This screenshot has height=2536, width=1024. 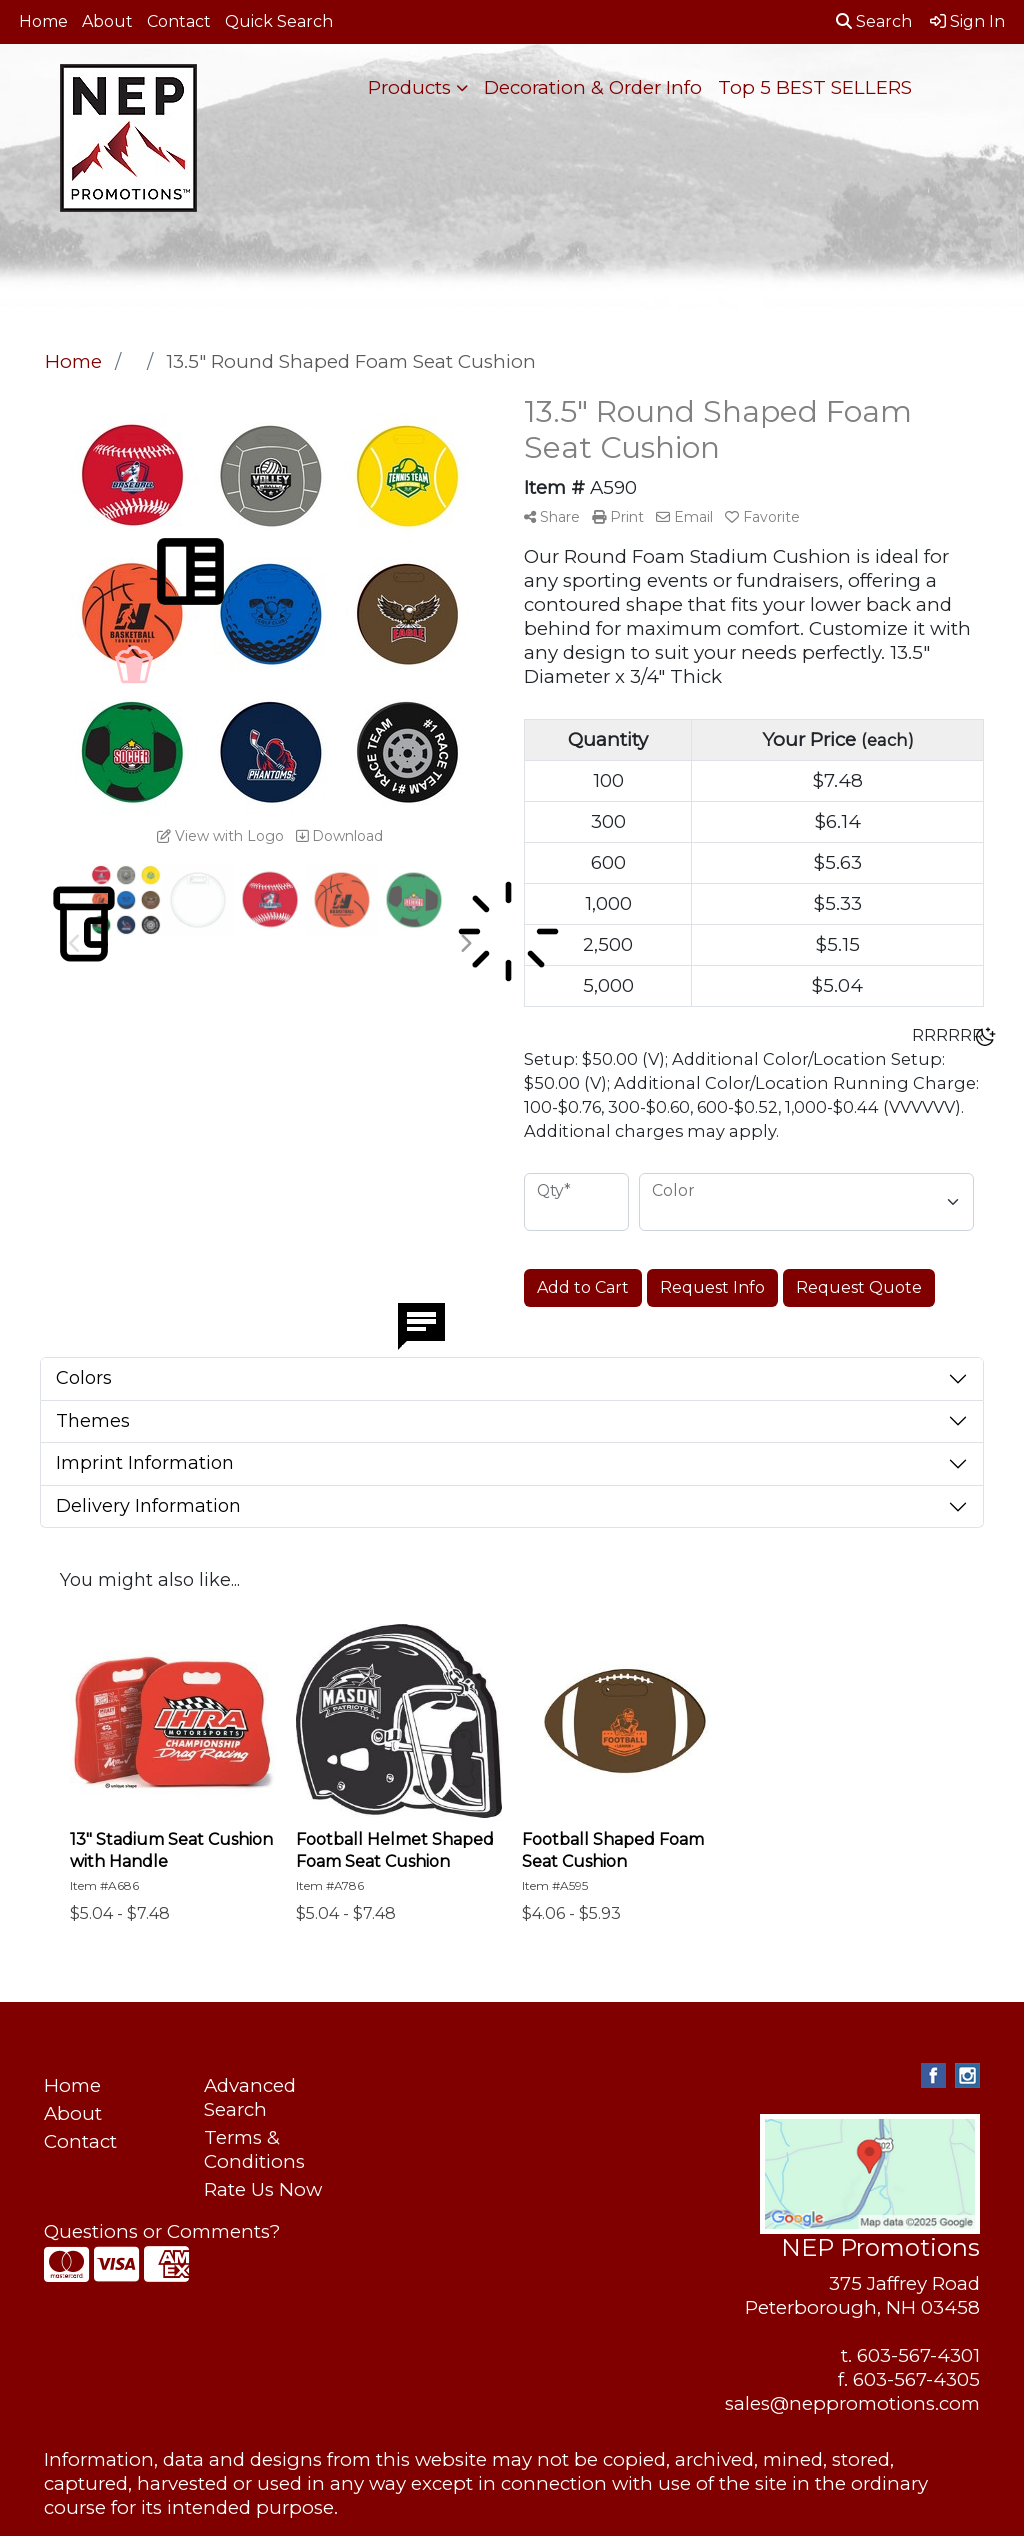 What do you see at coordinates (84, 924) in the screenshot?
I see `view medication information` at bounding box center [84, 924].